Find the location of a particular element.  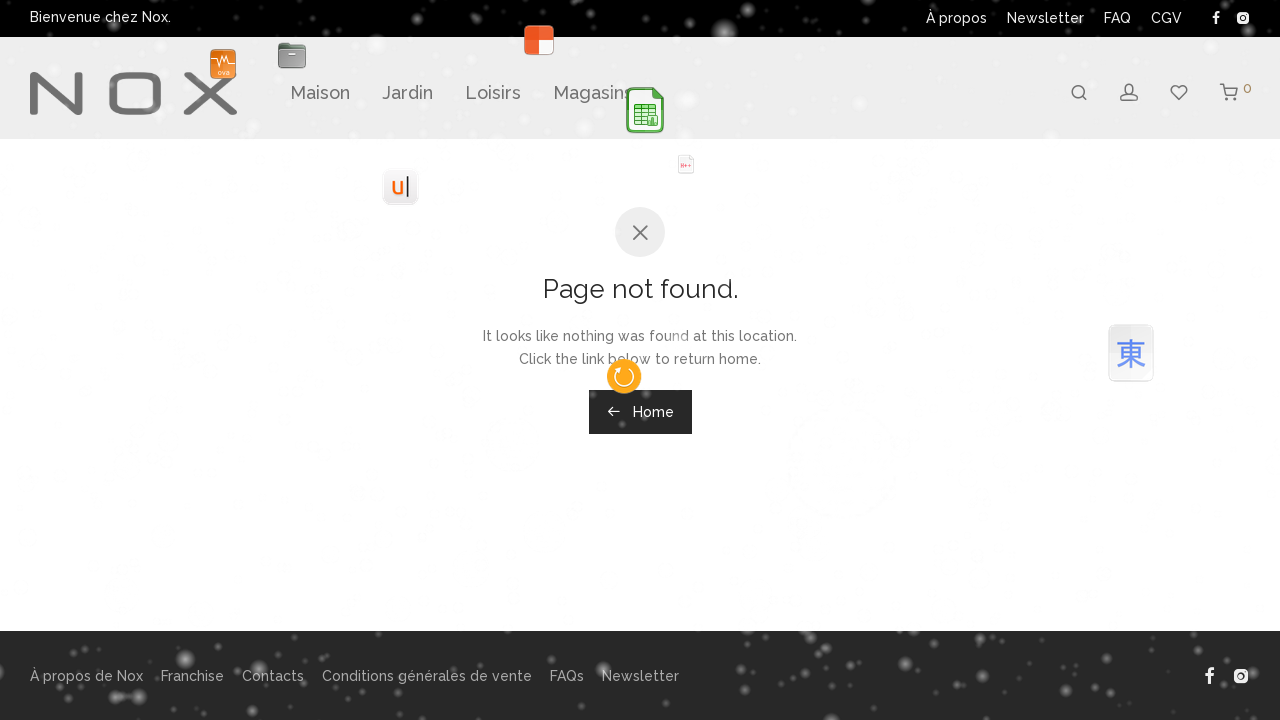

open uberwriter text editor app is located at coordinates (400, 186).